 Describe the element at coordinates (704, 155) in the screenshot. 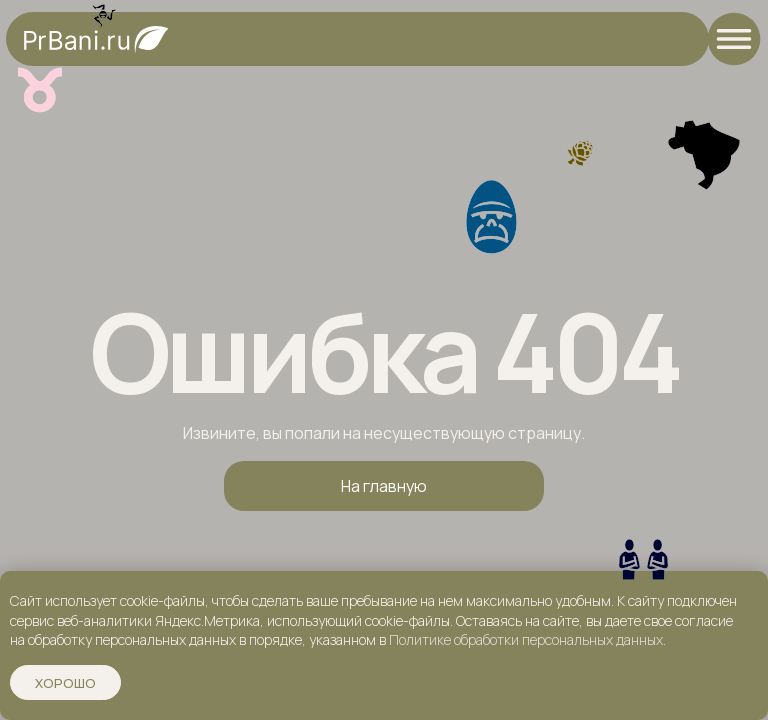

I see `select brazil as your country or region` at that location.